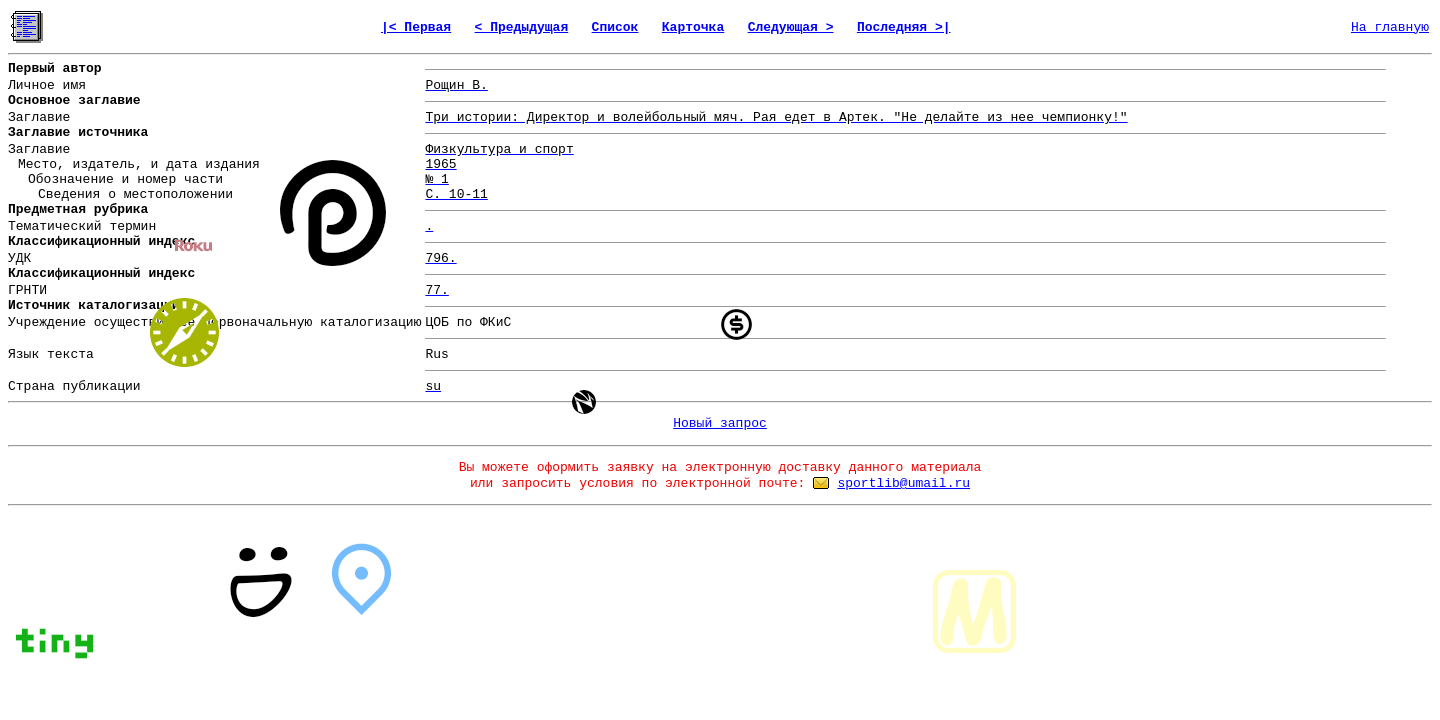 The height and width of the screenshot is (720, 1440). I want to click on open the Roku app, so click(193, 245).